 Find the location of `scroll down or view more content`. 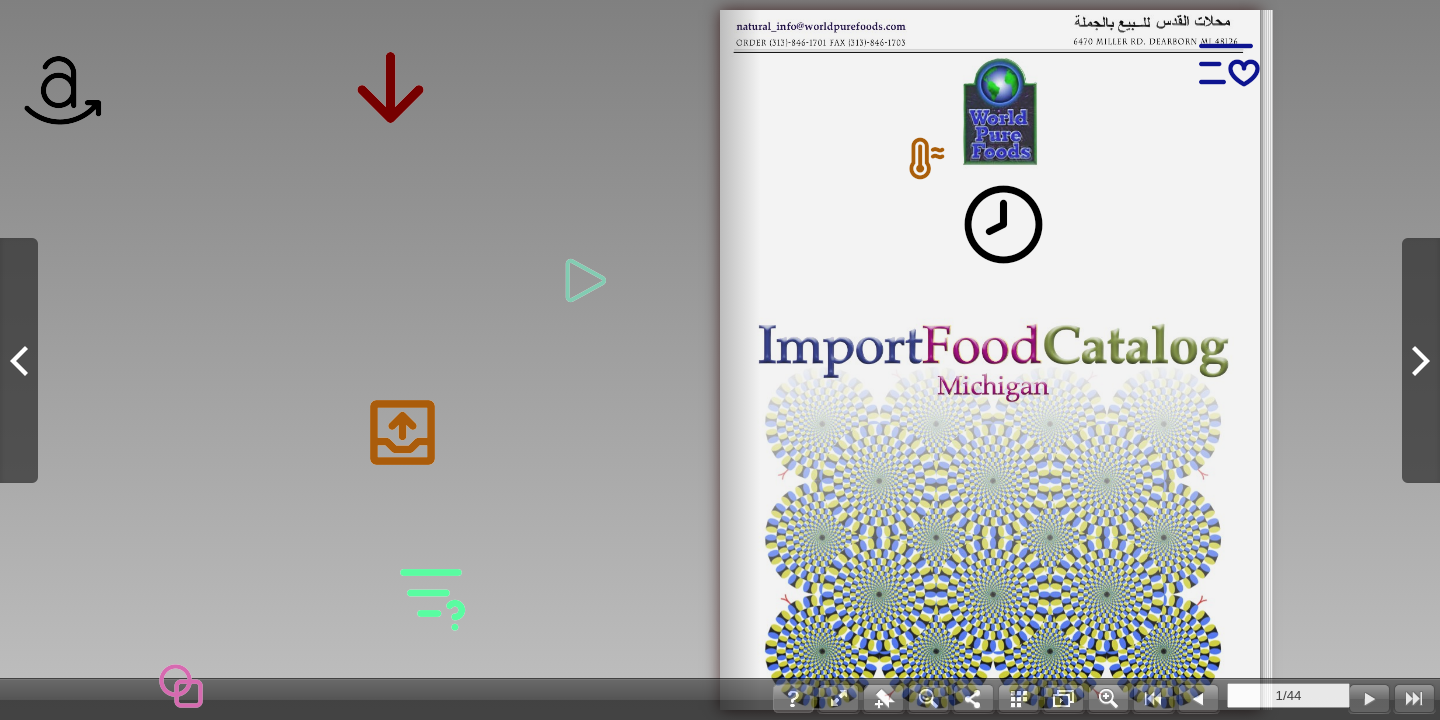

scroll down or view more content is located at coordinates (390, 87).